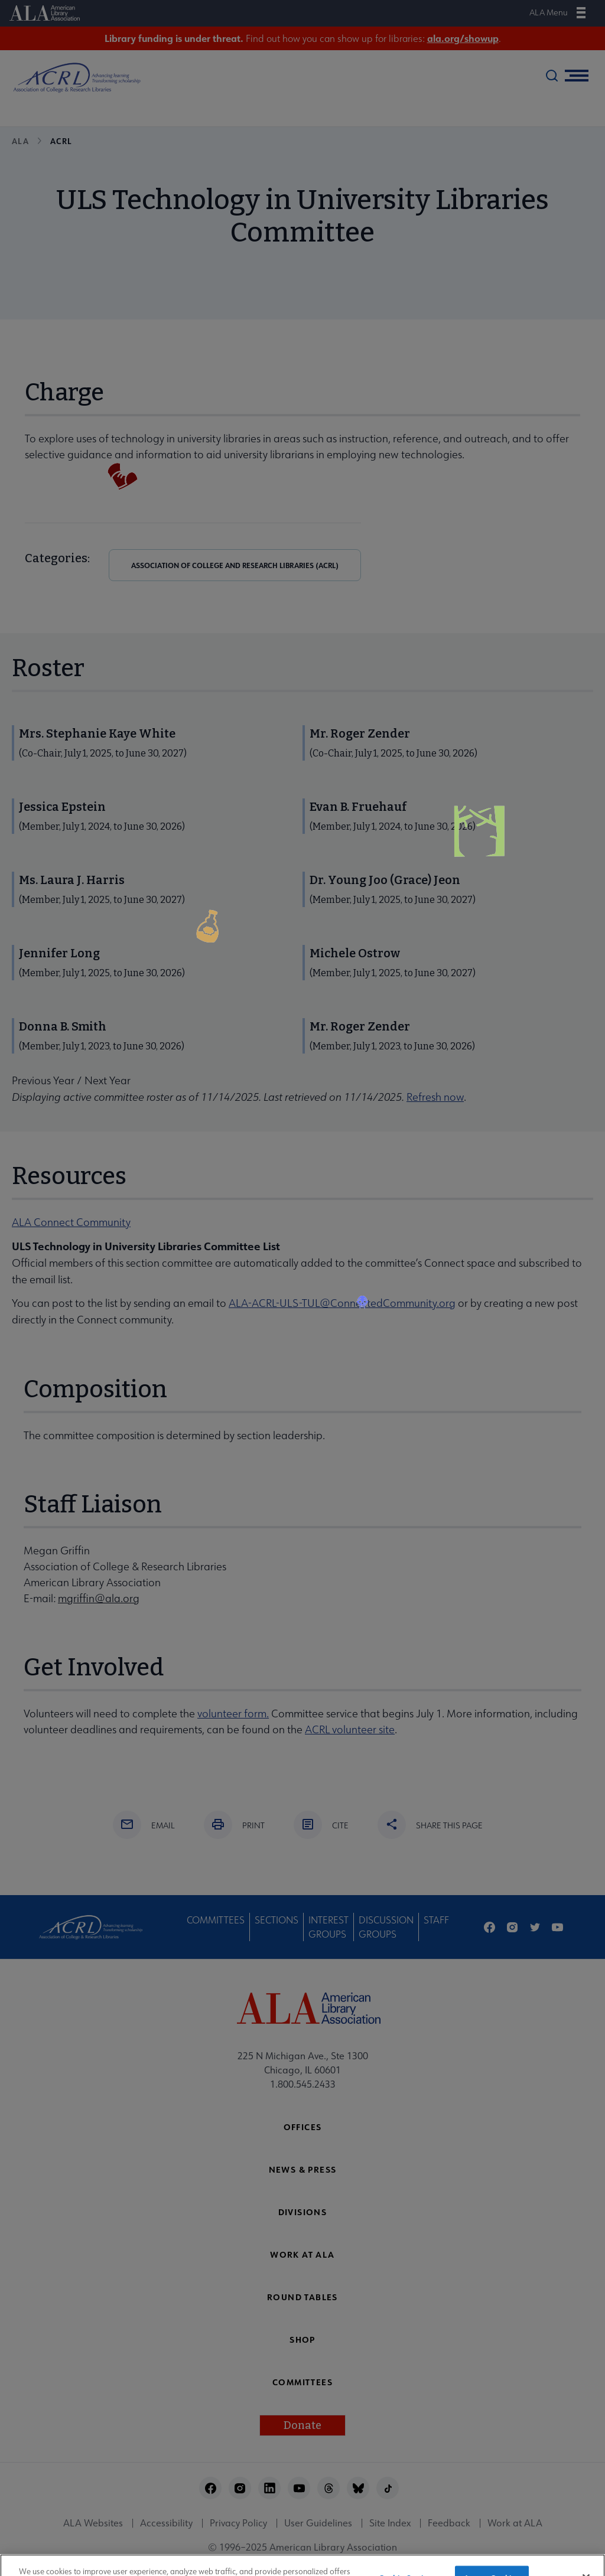  What do you see at coordinates (209, 926) in the screenshot?
I see `select a potion or consumable item` at bounding box center [209, 926].